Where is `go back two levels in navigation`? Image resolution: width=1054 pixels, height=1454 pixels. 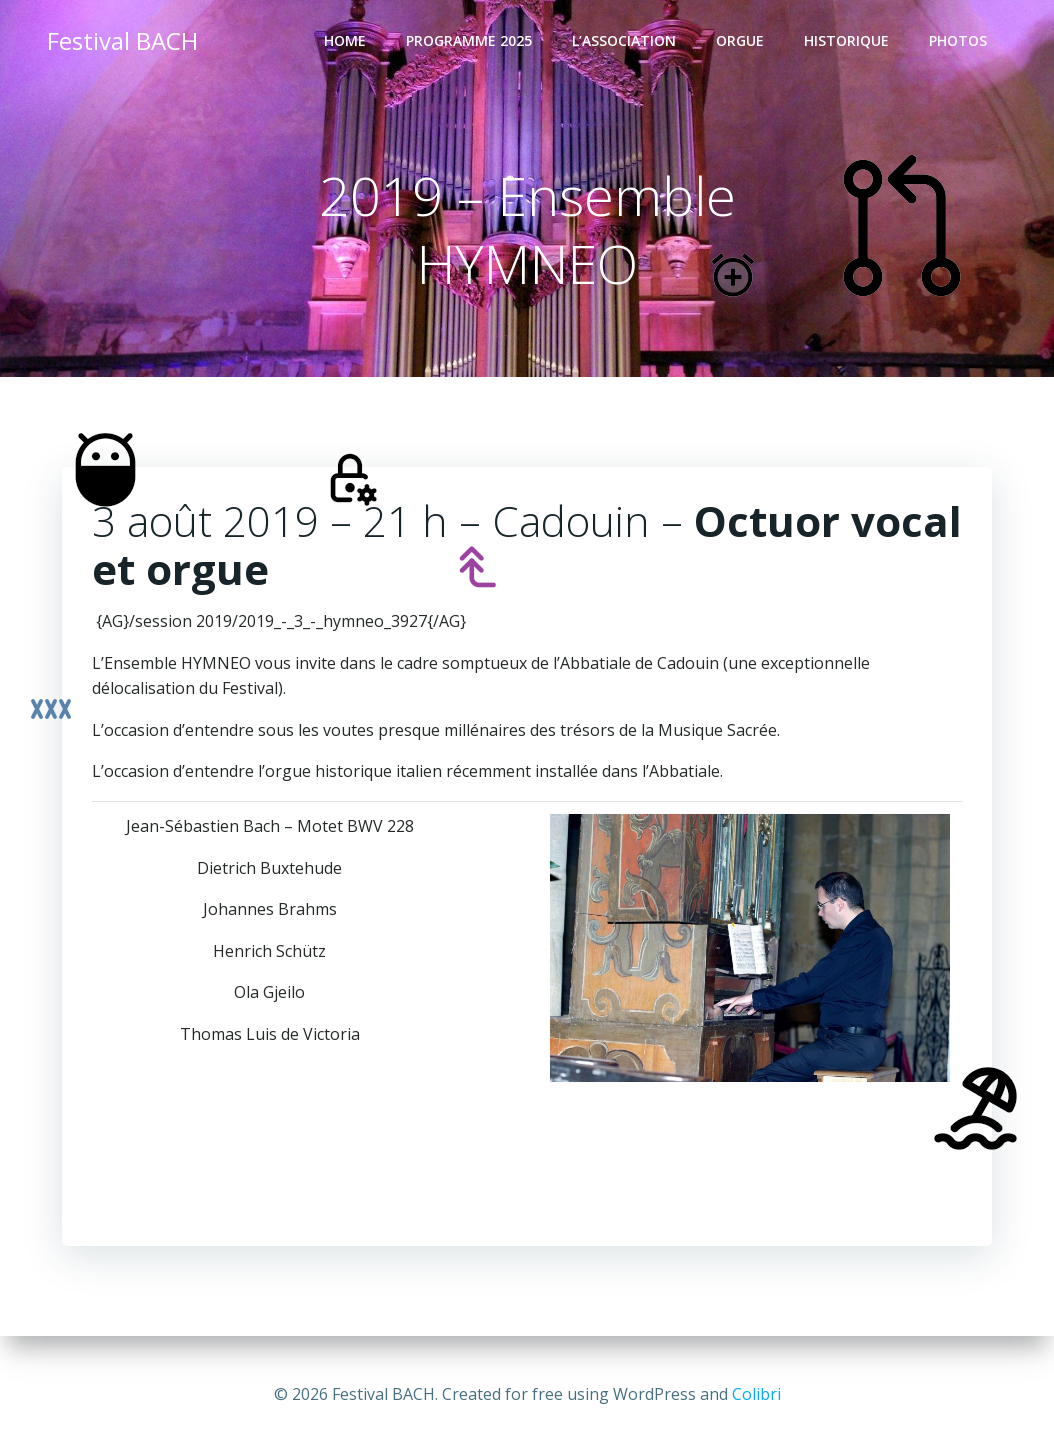
go back two levels in navigation is located at coordinates (479, 568).